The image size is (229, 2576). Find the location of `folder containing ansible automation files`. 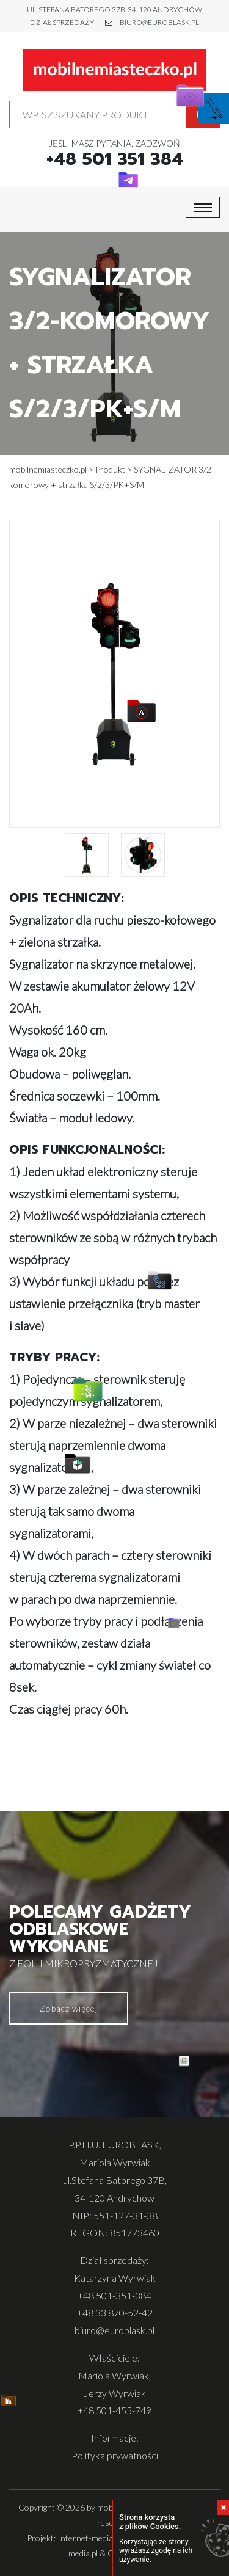

folder containing ansible automation files is located at coordinates (141, 711).